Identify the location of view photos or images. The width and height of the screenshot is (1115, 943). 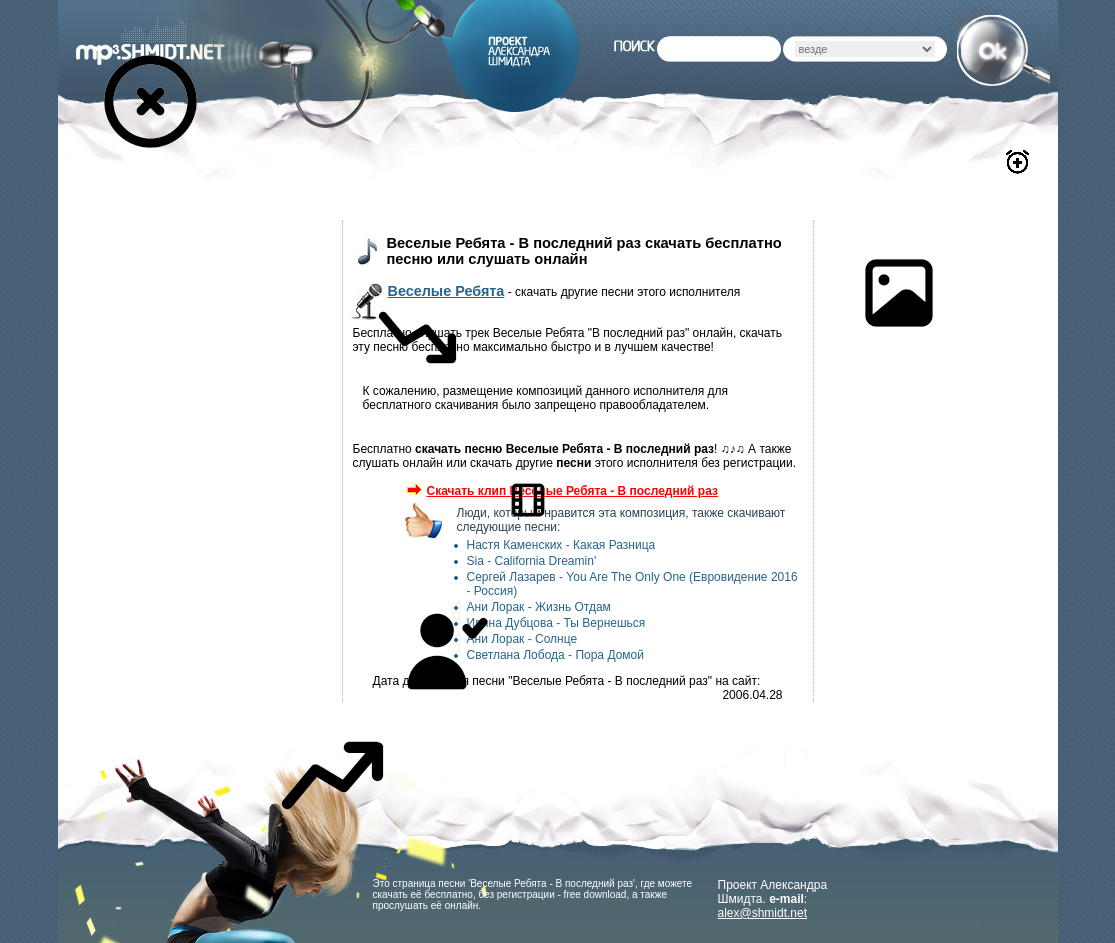
(899, 293).